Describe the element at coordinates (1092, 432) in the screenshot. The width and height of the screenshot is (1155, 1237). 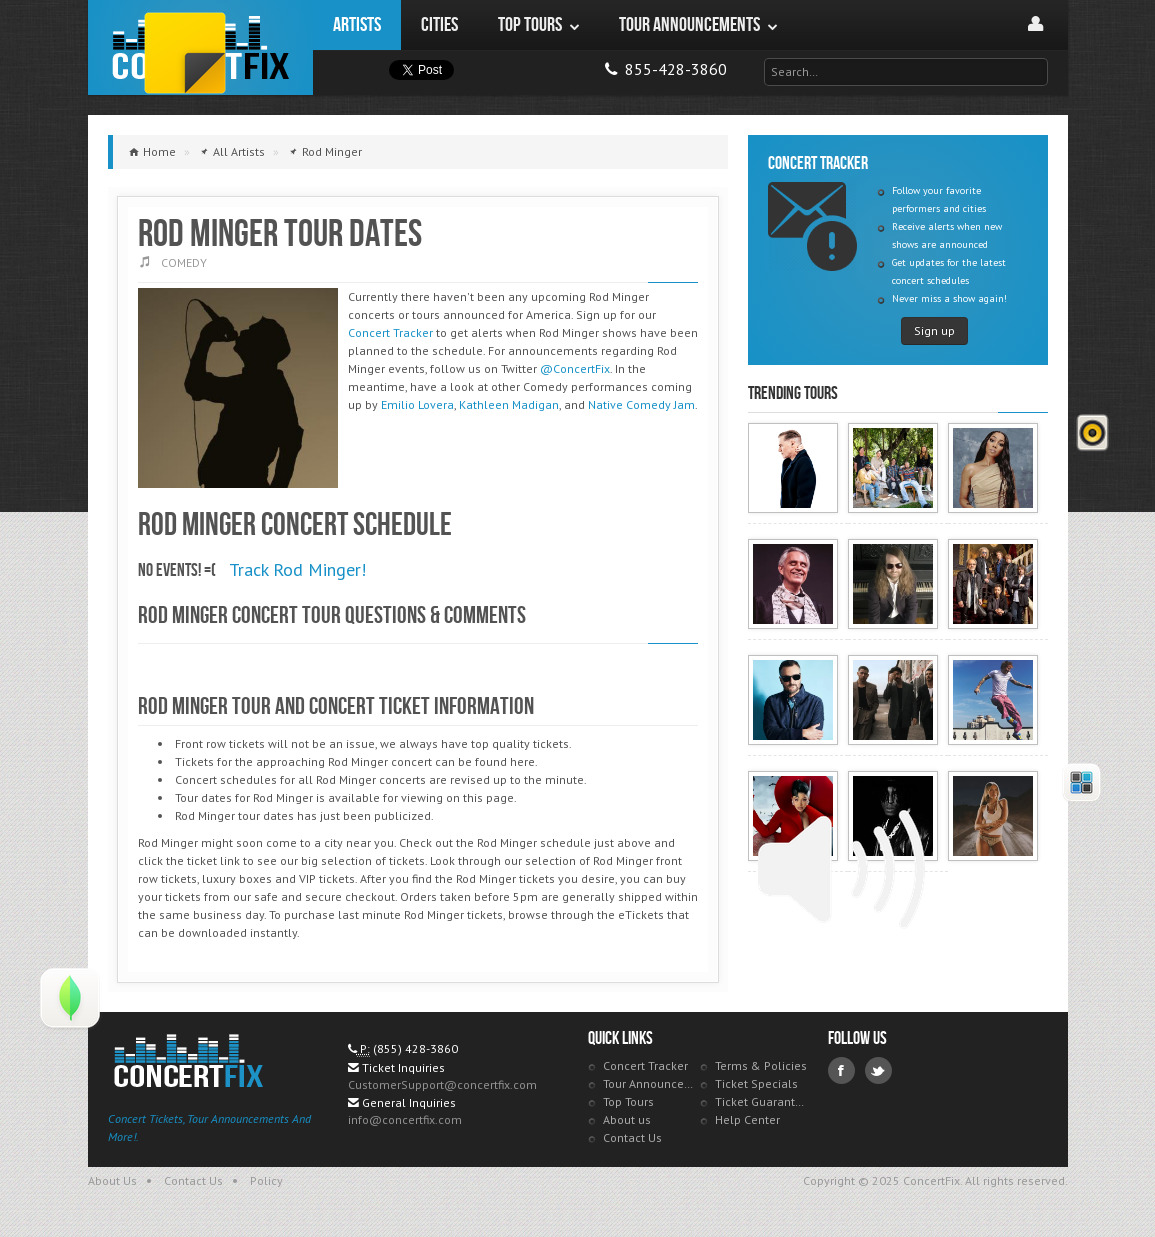
I see `open rhythmbox music player` at that location.